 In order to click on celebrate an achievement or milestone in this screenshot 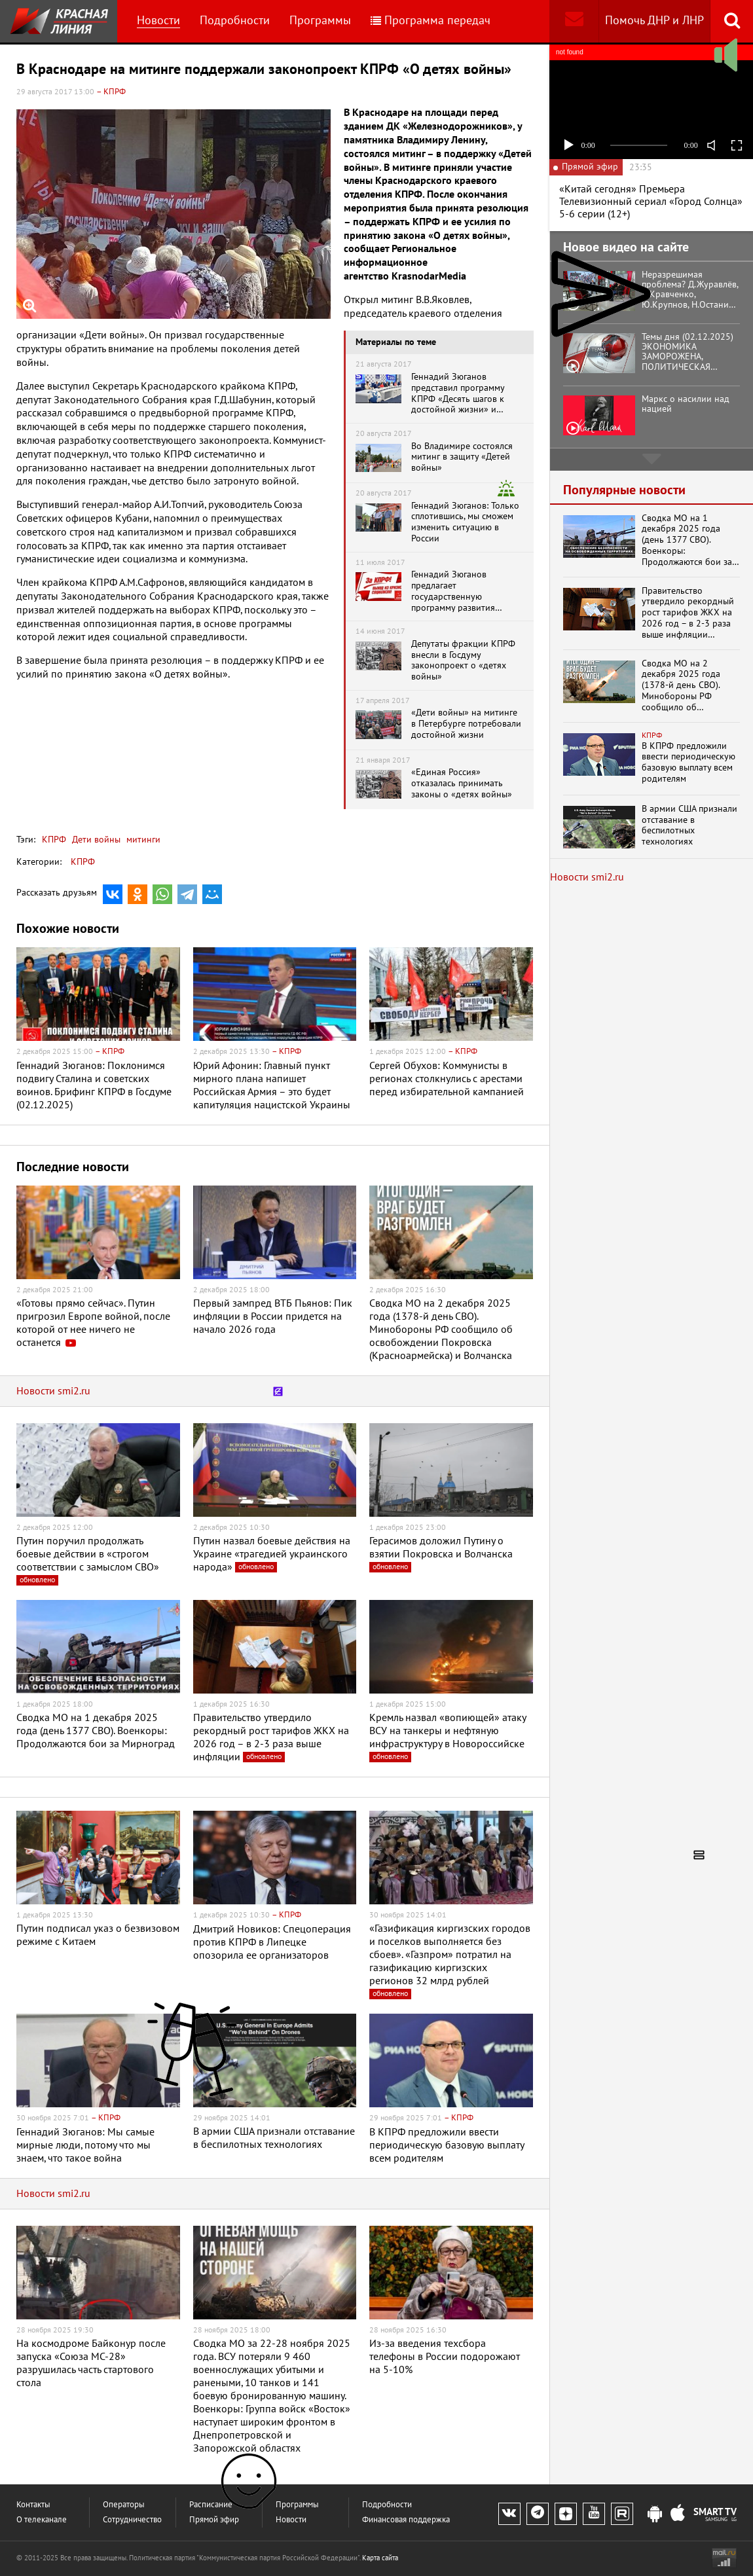, I will do `click(194, 2049)`.